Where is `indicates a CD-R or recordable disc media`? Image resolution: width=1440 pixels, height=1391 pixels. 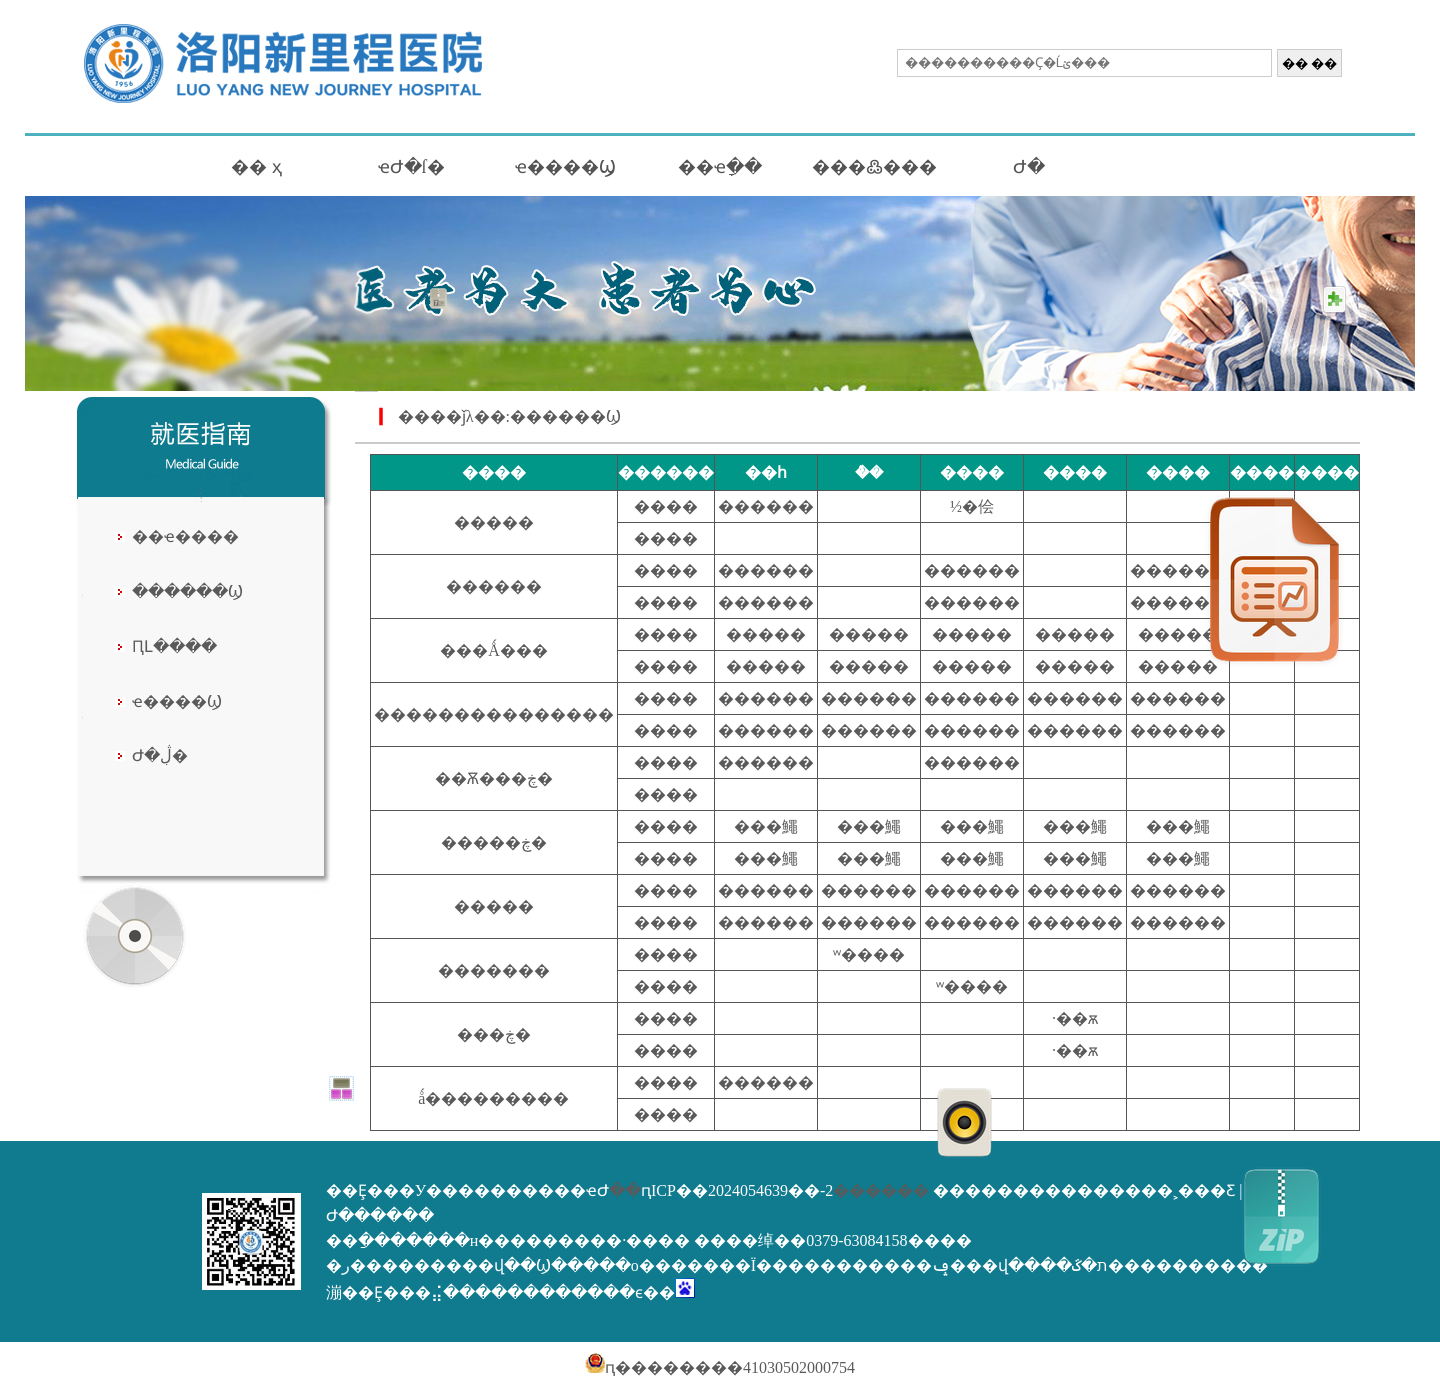 indicates a CD-R or recordable disc media is located at coordinates (135, 936).